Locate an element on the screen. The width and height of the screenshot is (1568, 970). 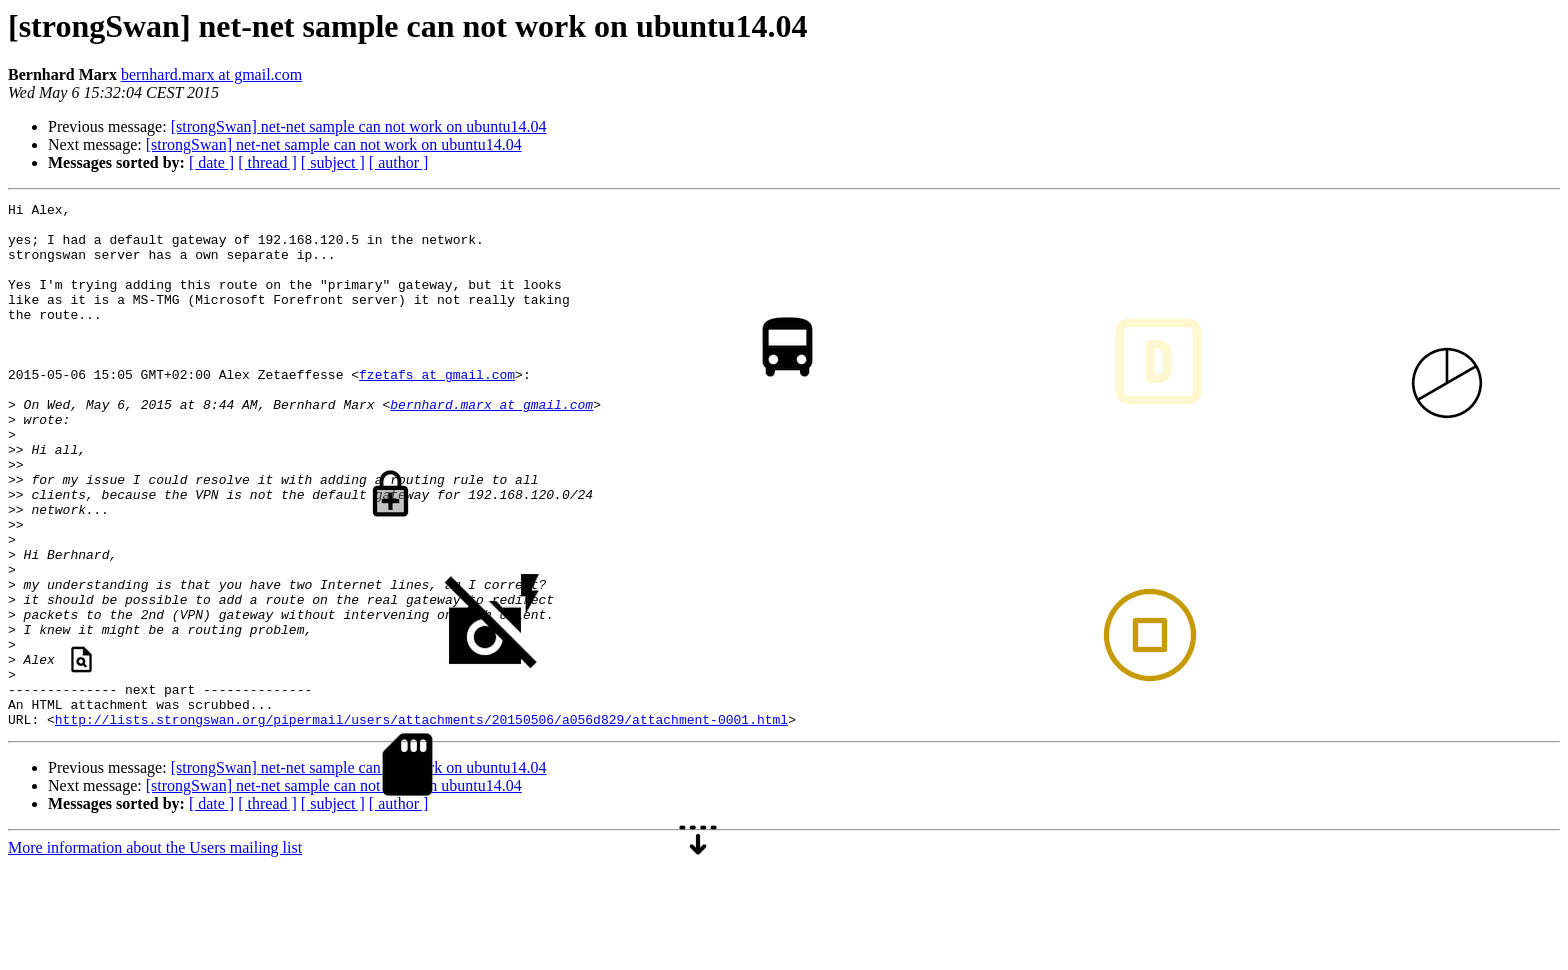
camera flash is disabled is located at coordinates (494, 619).